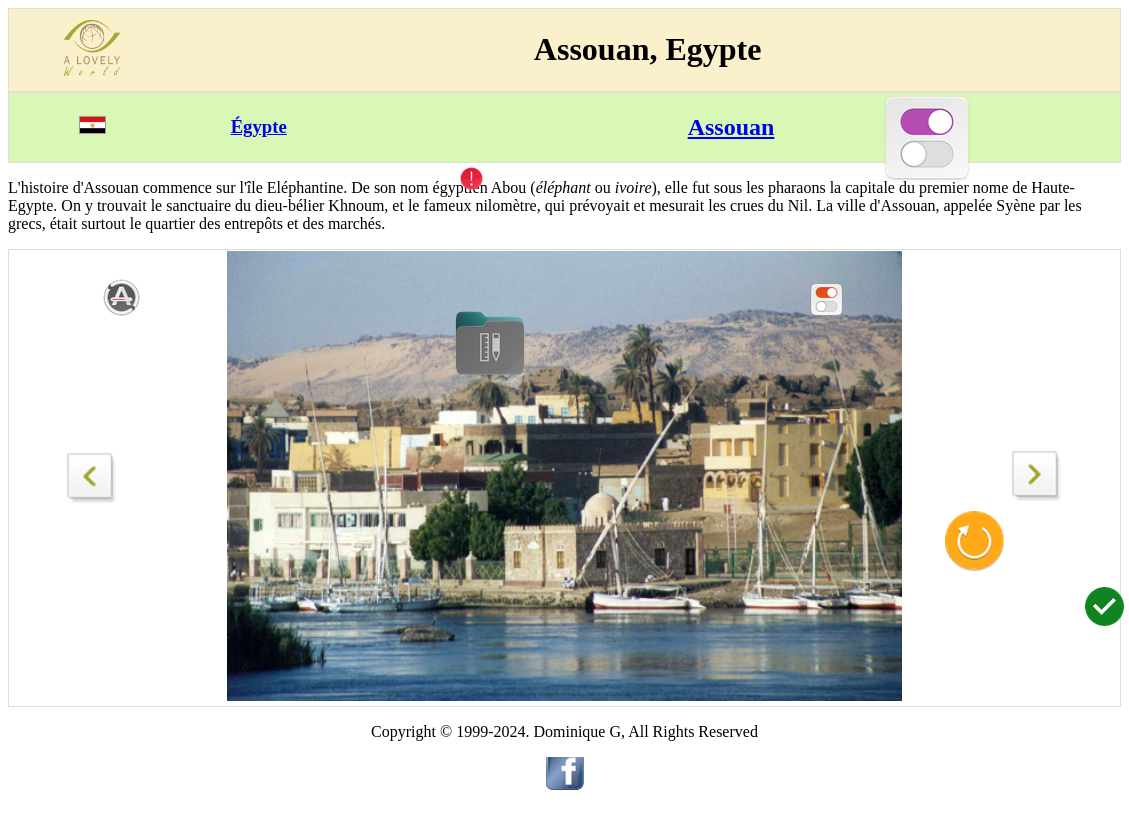  I want to click on restart the system, so click(975, 541).